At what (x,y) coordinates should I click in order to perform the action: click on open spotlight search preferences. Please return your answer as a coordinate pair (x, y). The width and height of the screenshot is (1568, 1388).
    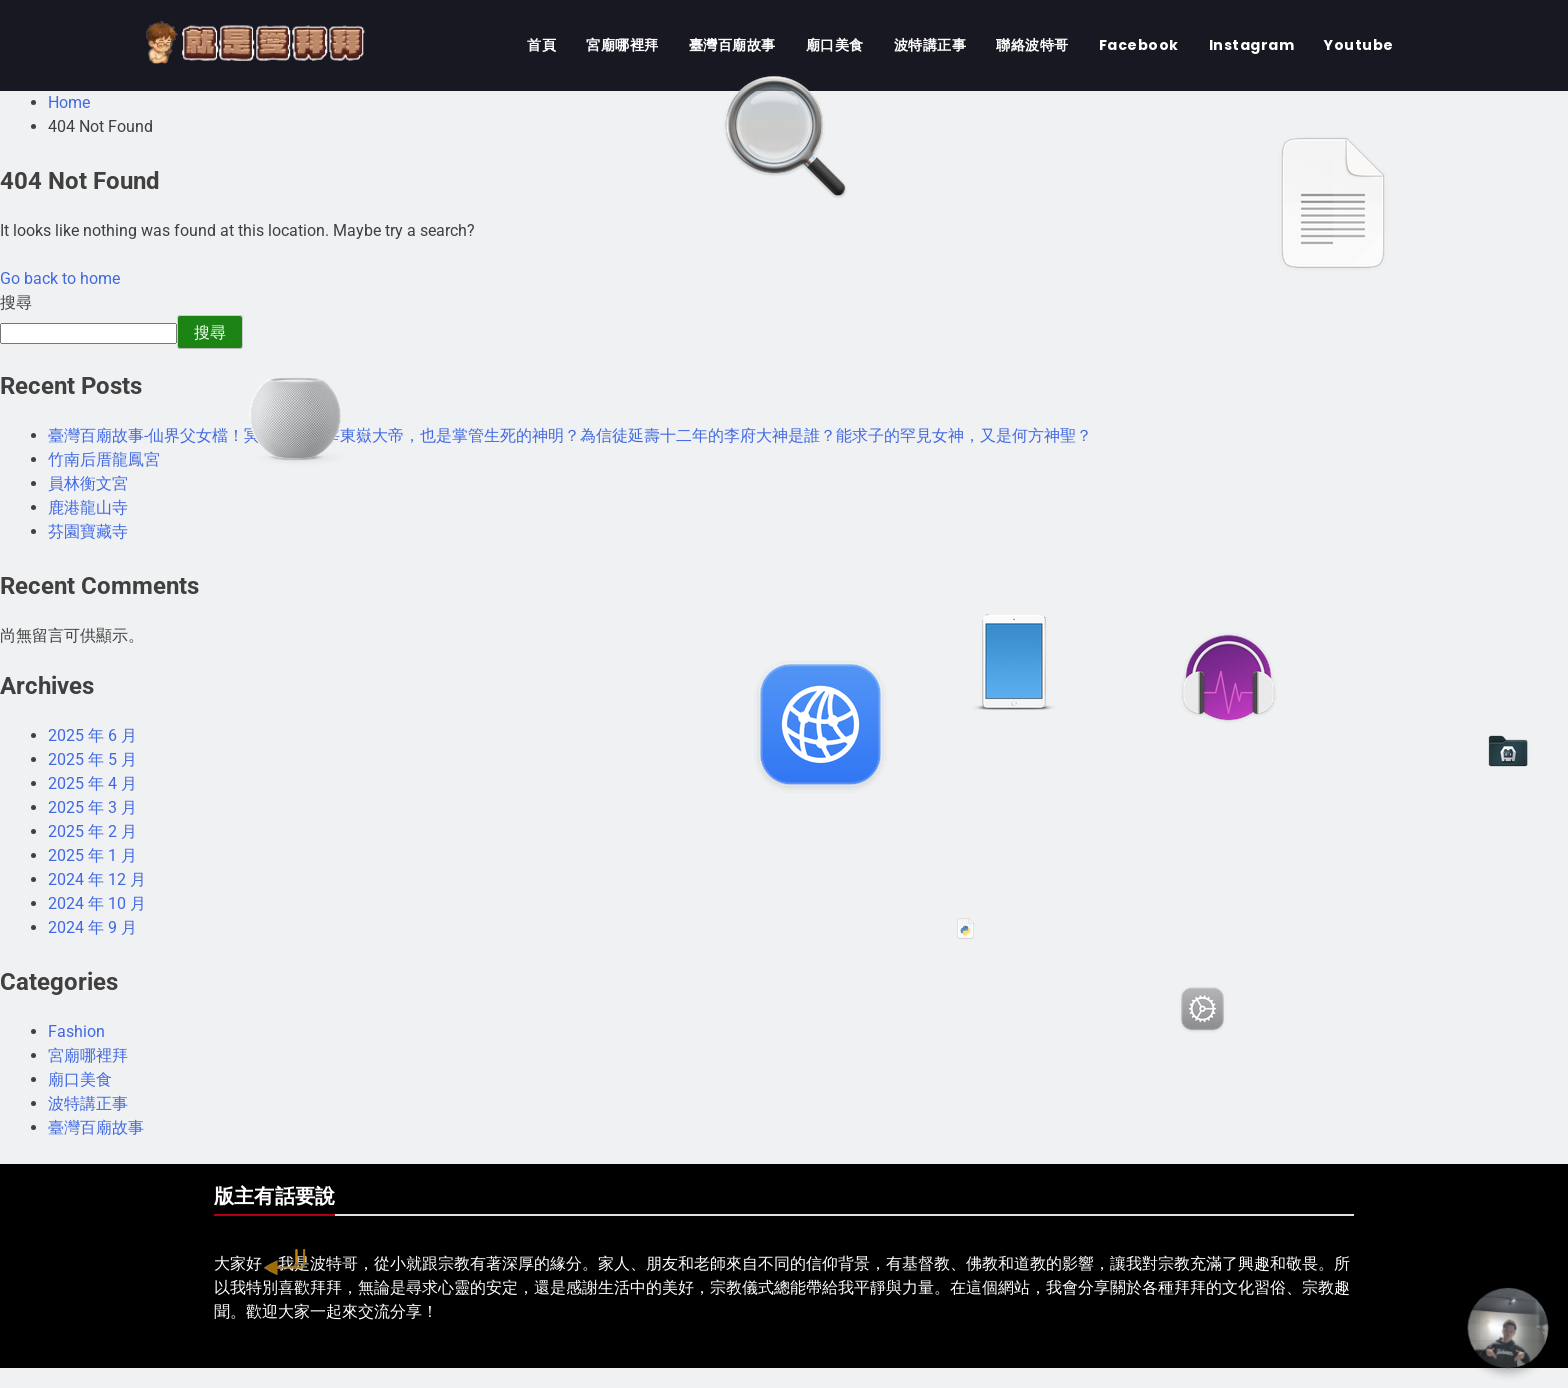
    Looking at the image, I should click on (785, 136).